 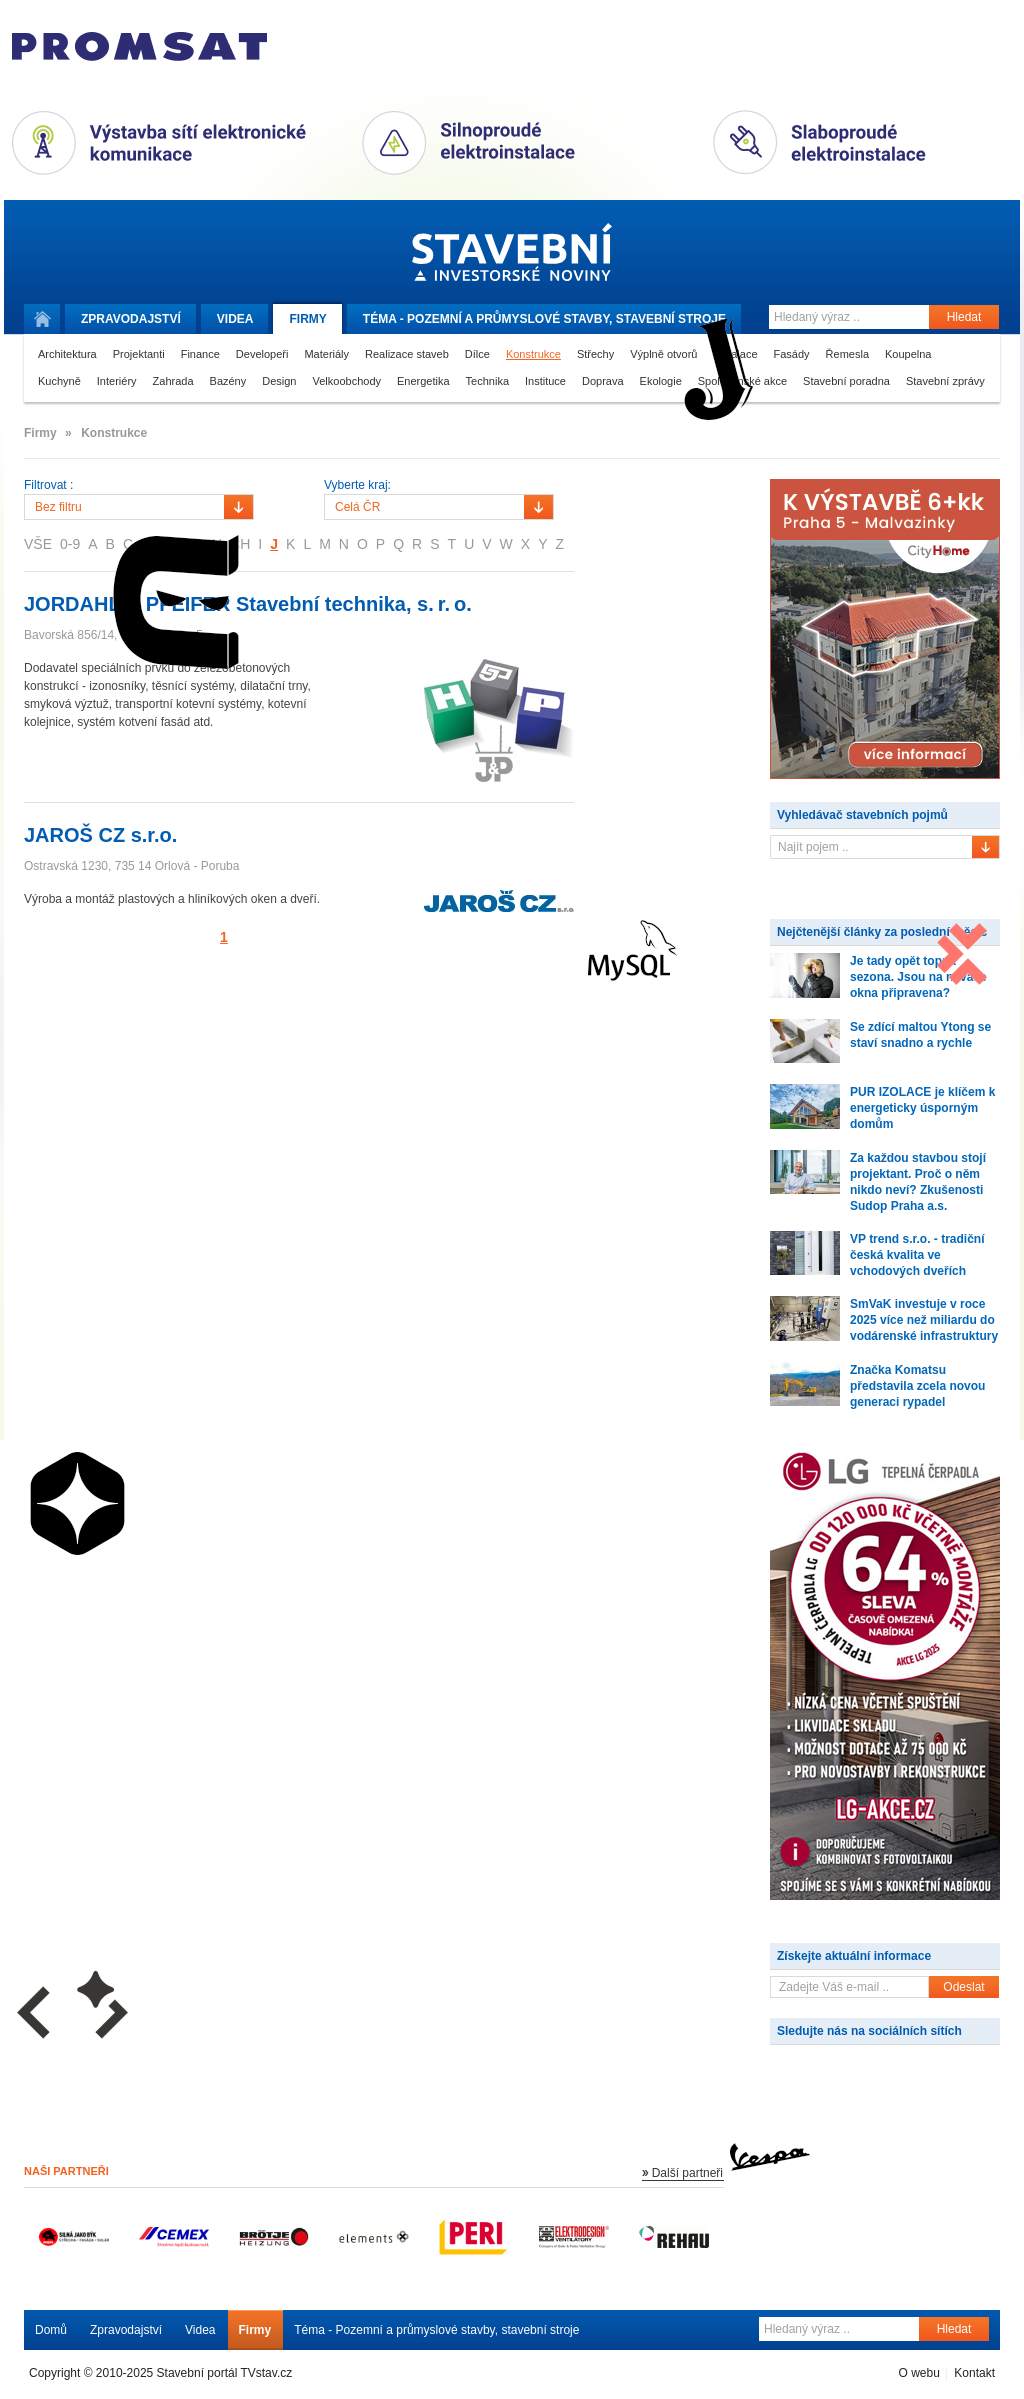 What do you see at coordinates (72, 2012) in the screenshot?
I see `access AI-powered code generation tools` at bounding box center [72, 2012].